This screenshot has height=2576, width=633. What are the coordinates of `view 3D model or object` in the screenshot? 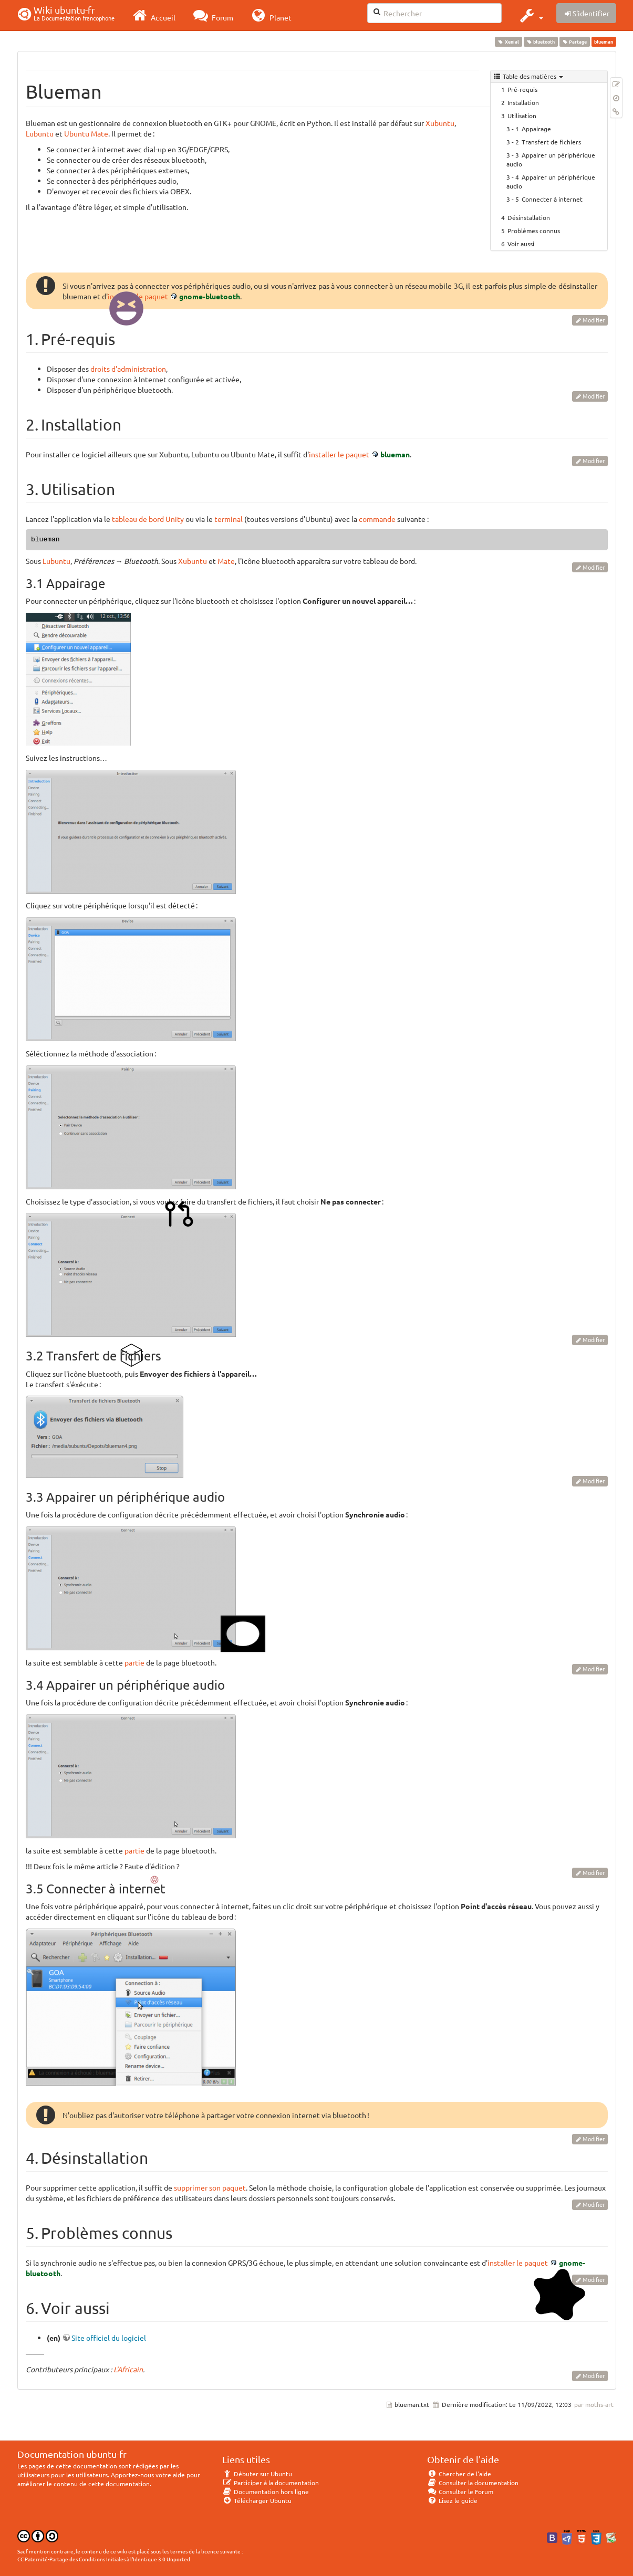 It's located at (131, 1355).